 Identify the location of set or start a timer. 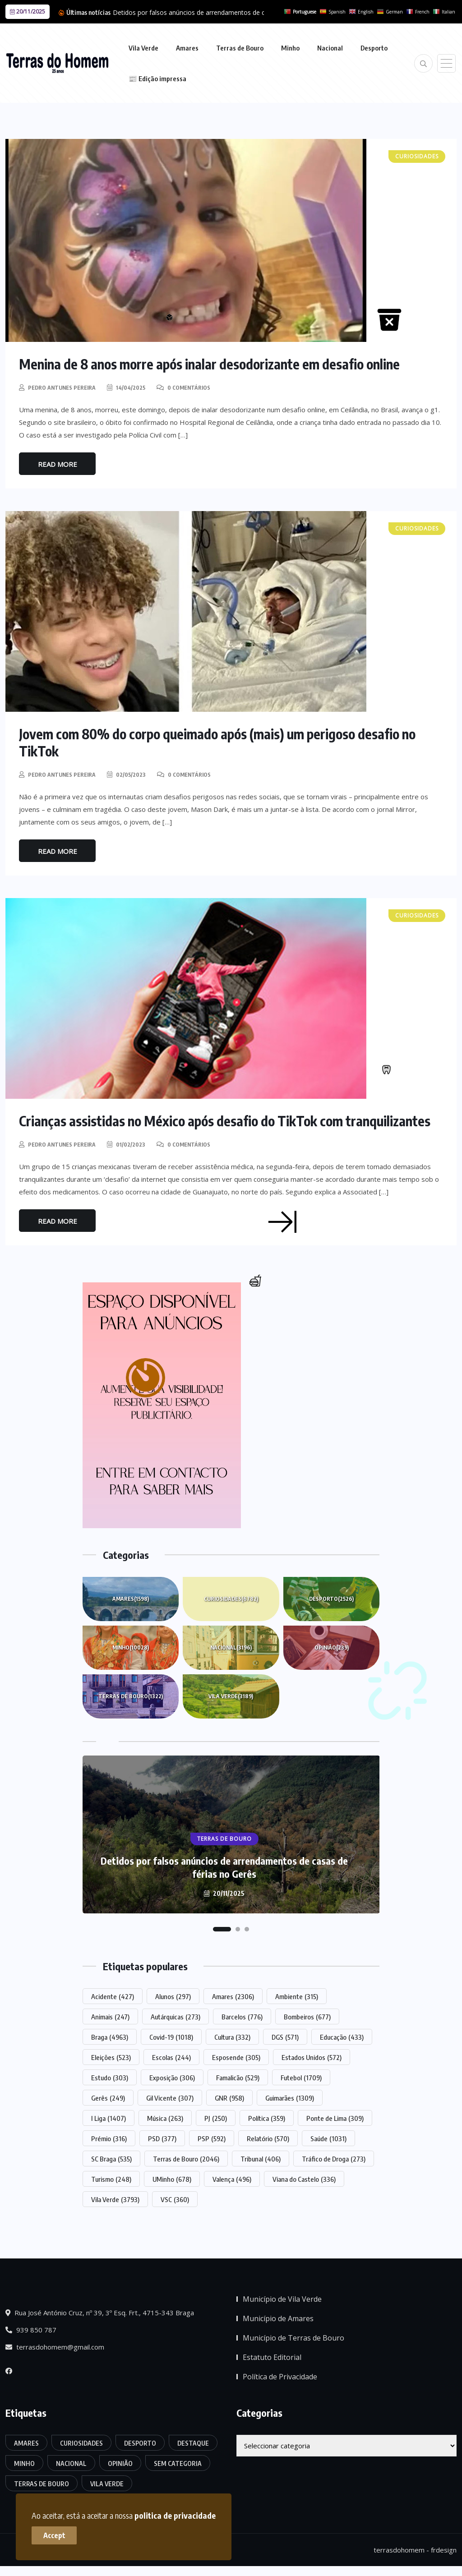
(145, 1378).